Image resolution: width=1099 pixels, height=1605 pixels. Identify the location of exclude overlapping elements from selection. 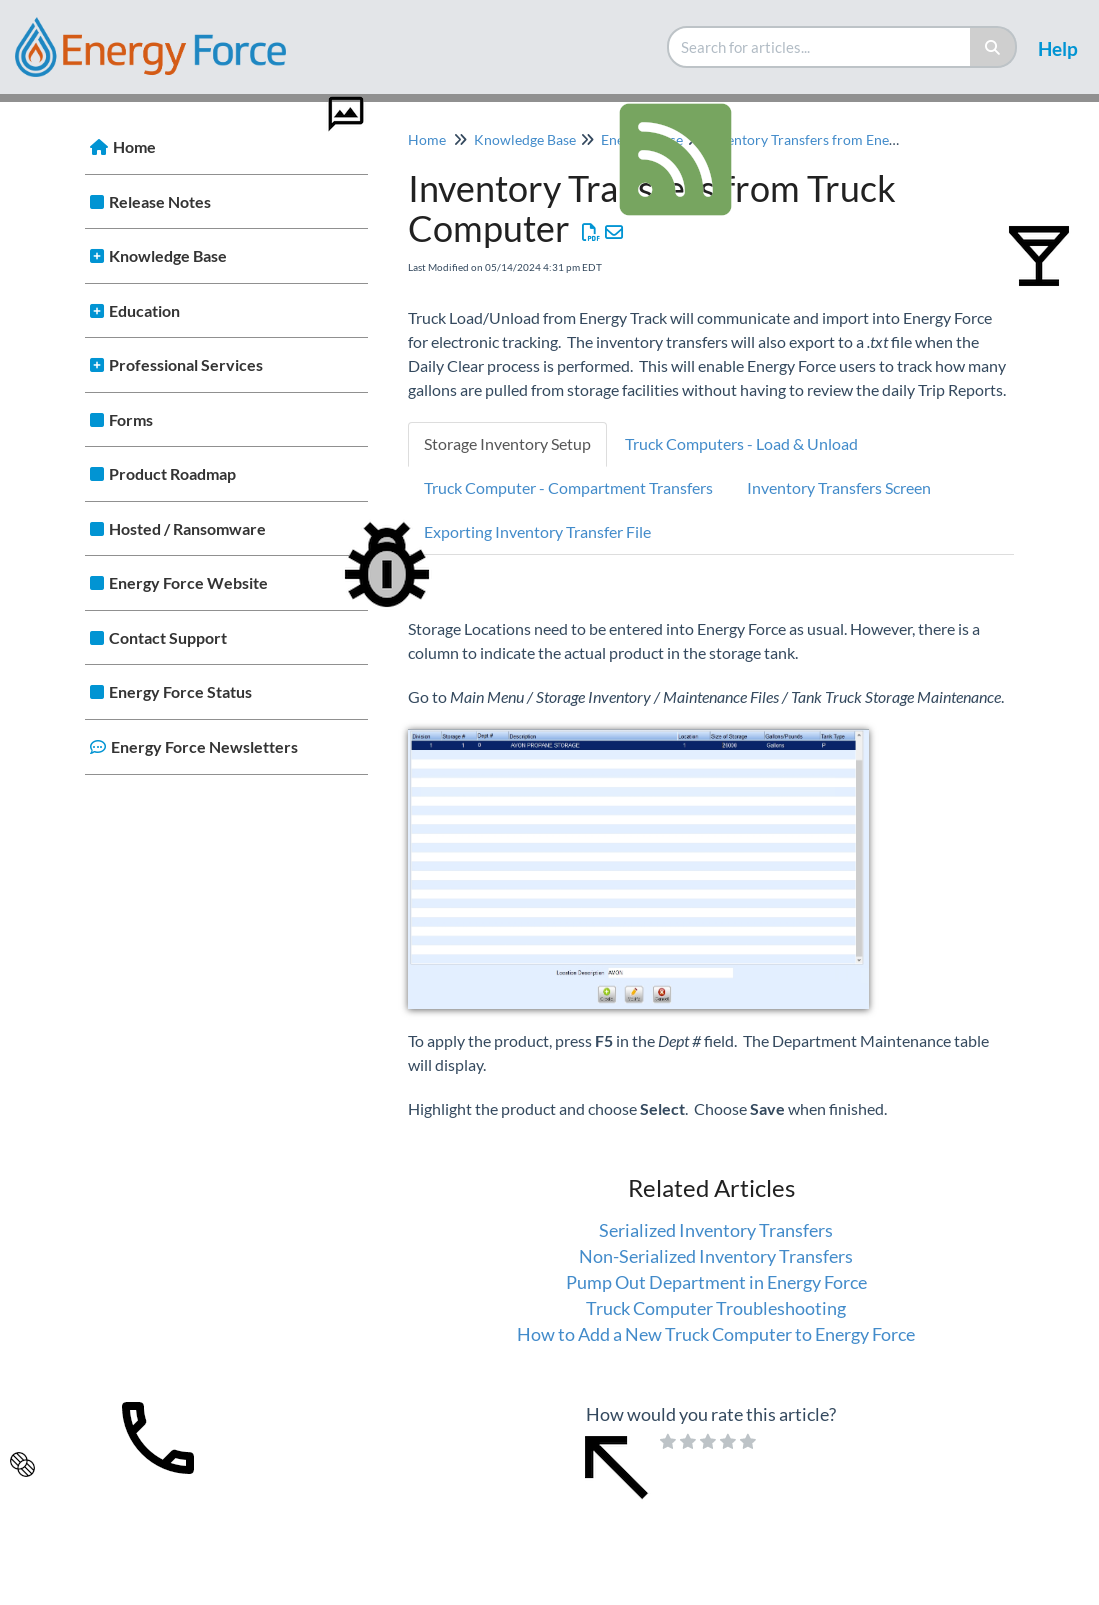
(22, 1464).